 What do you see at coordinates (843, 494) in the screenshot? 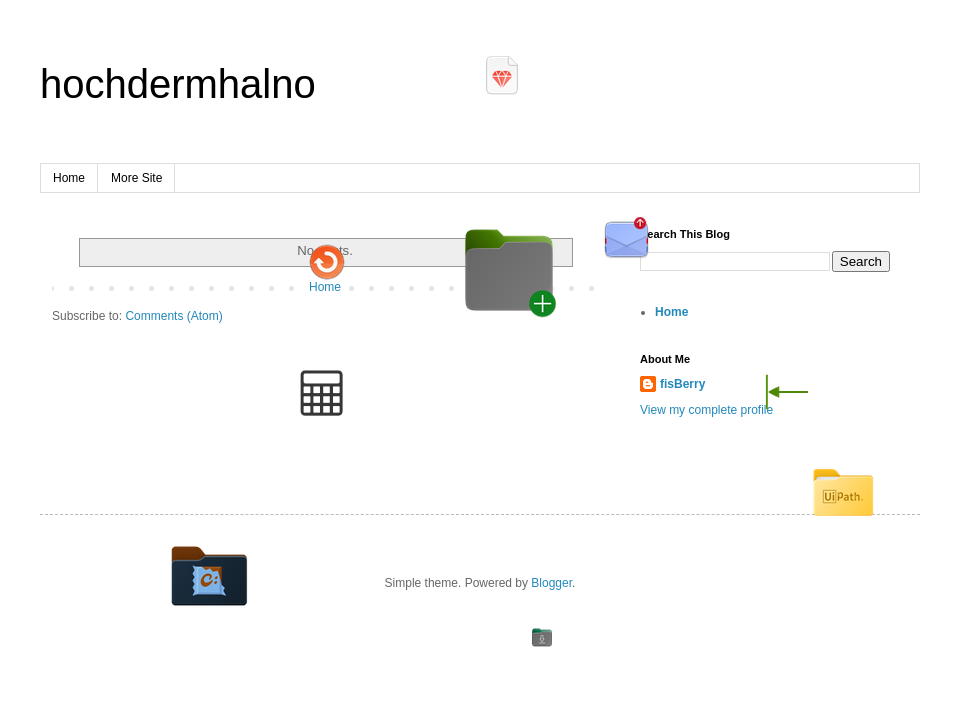
I see `open folder containing UiPath automation projects` at bounding box center [843, 494].